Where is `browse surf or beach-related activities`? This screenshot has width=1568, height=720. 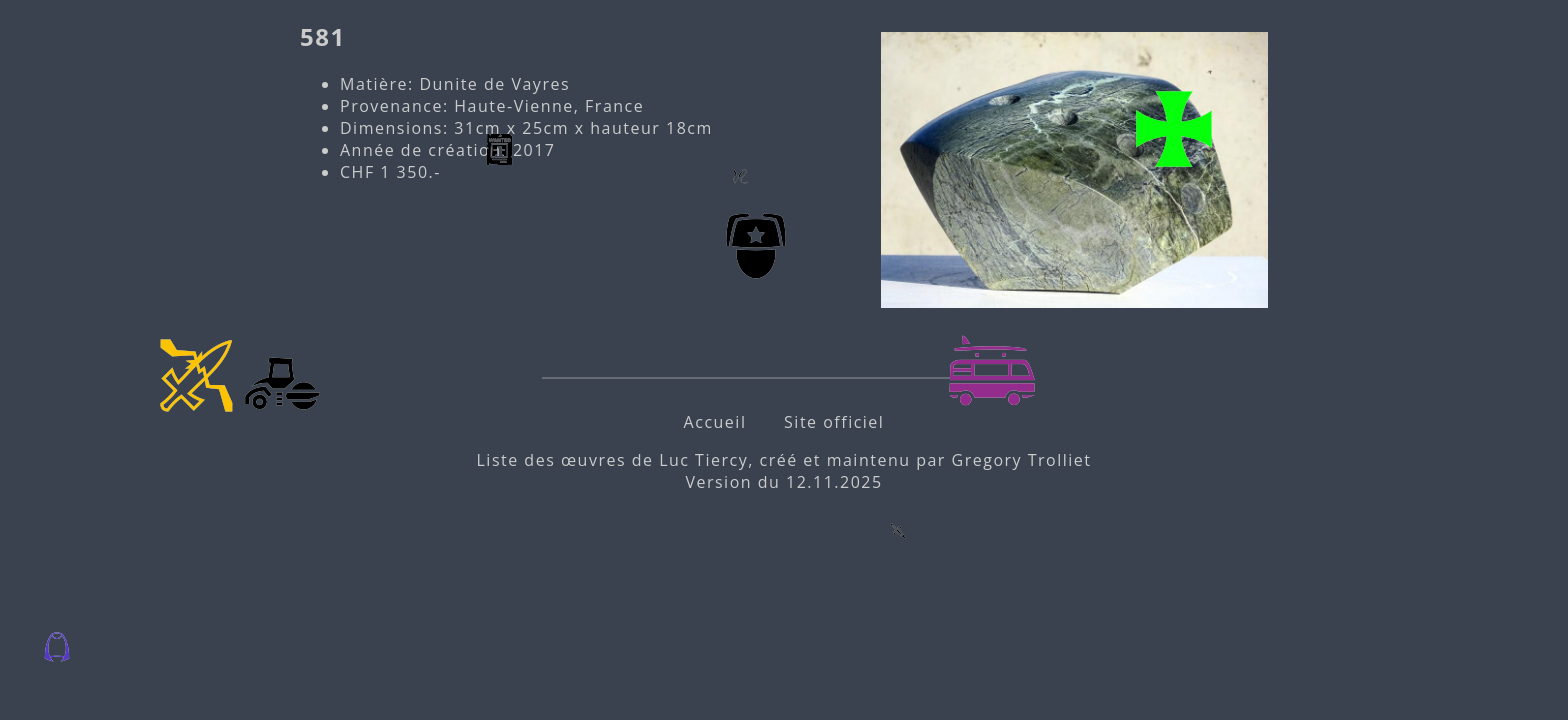
browse surf or beach-related activities is located at coordinates (992, 367).